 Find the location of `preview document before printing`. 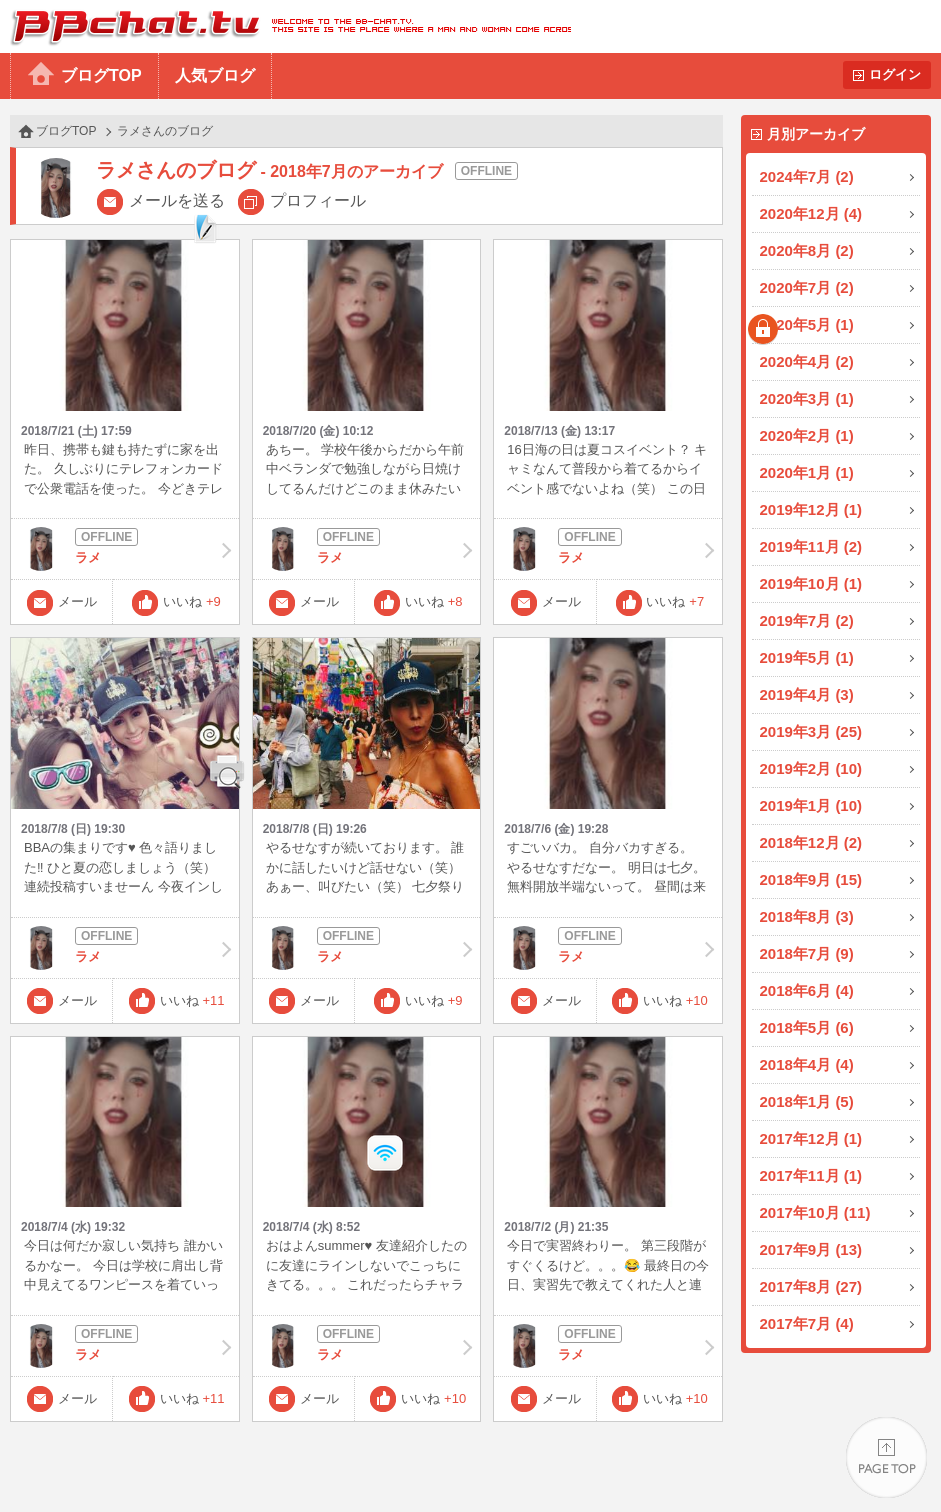

preview document before printing is located at coordinates (227, 771).